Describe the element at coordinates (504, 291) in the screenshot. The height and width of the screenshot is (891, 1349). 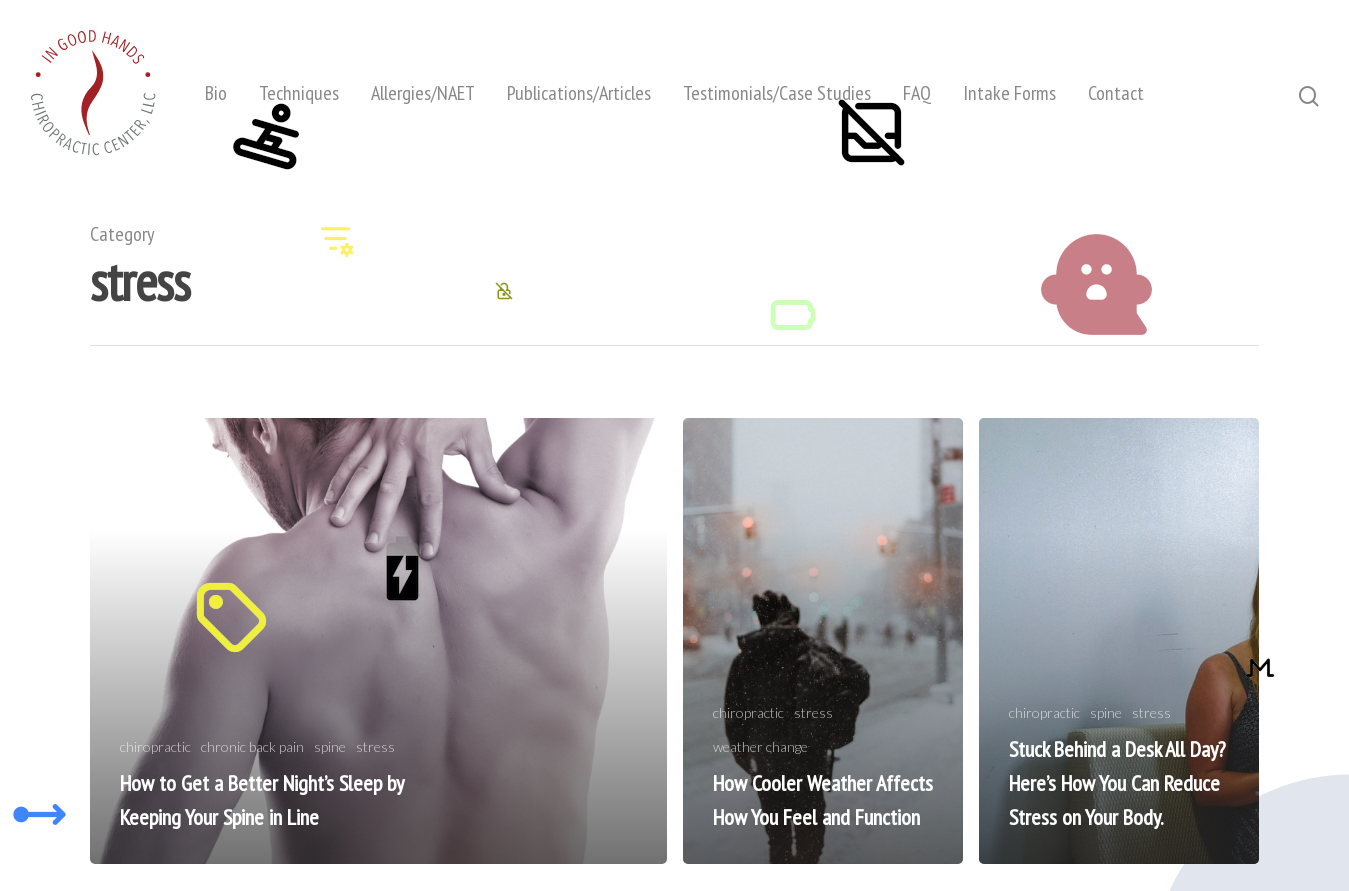
I see `unlock or disable security lock` at that location.